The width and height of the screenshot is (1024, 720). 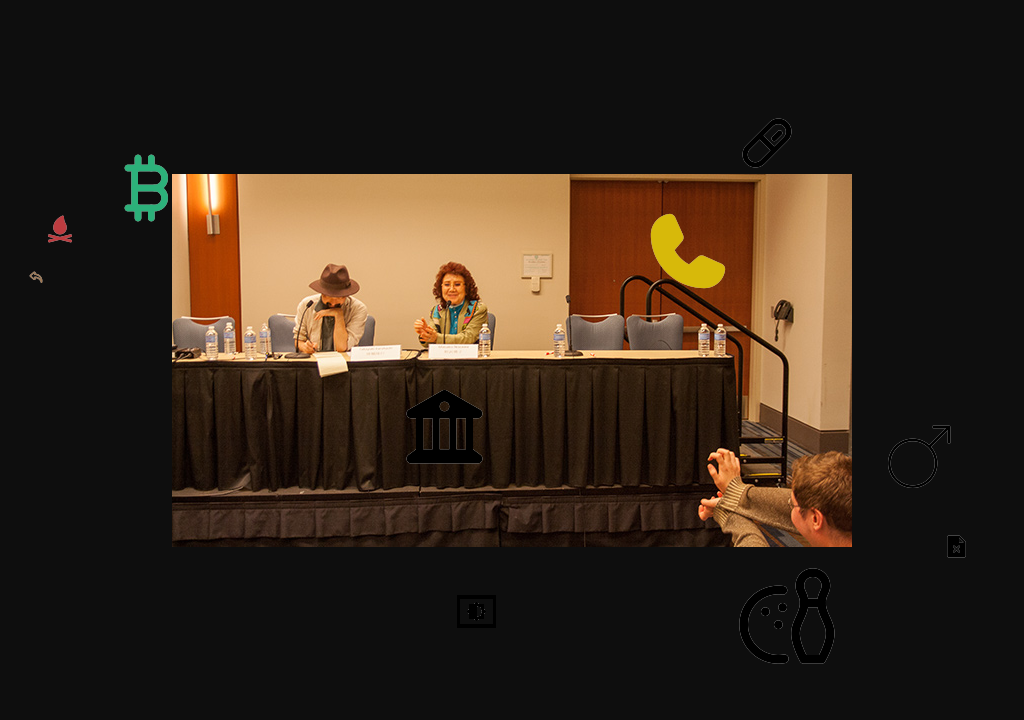 What do you see at coordinates (956, 546) in the screenshot?
I see `delete or remove a file` at bounding box center [956, 546].